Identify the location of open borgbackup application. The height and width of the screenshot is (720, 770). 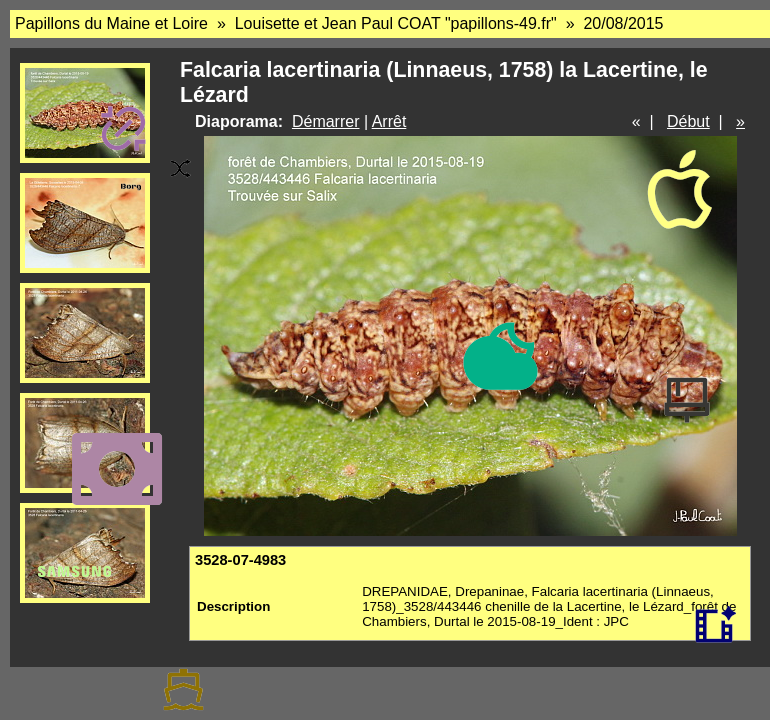
(131, 187).